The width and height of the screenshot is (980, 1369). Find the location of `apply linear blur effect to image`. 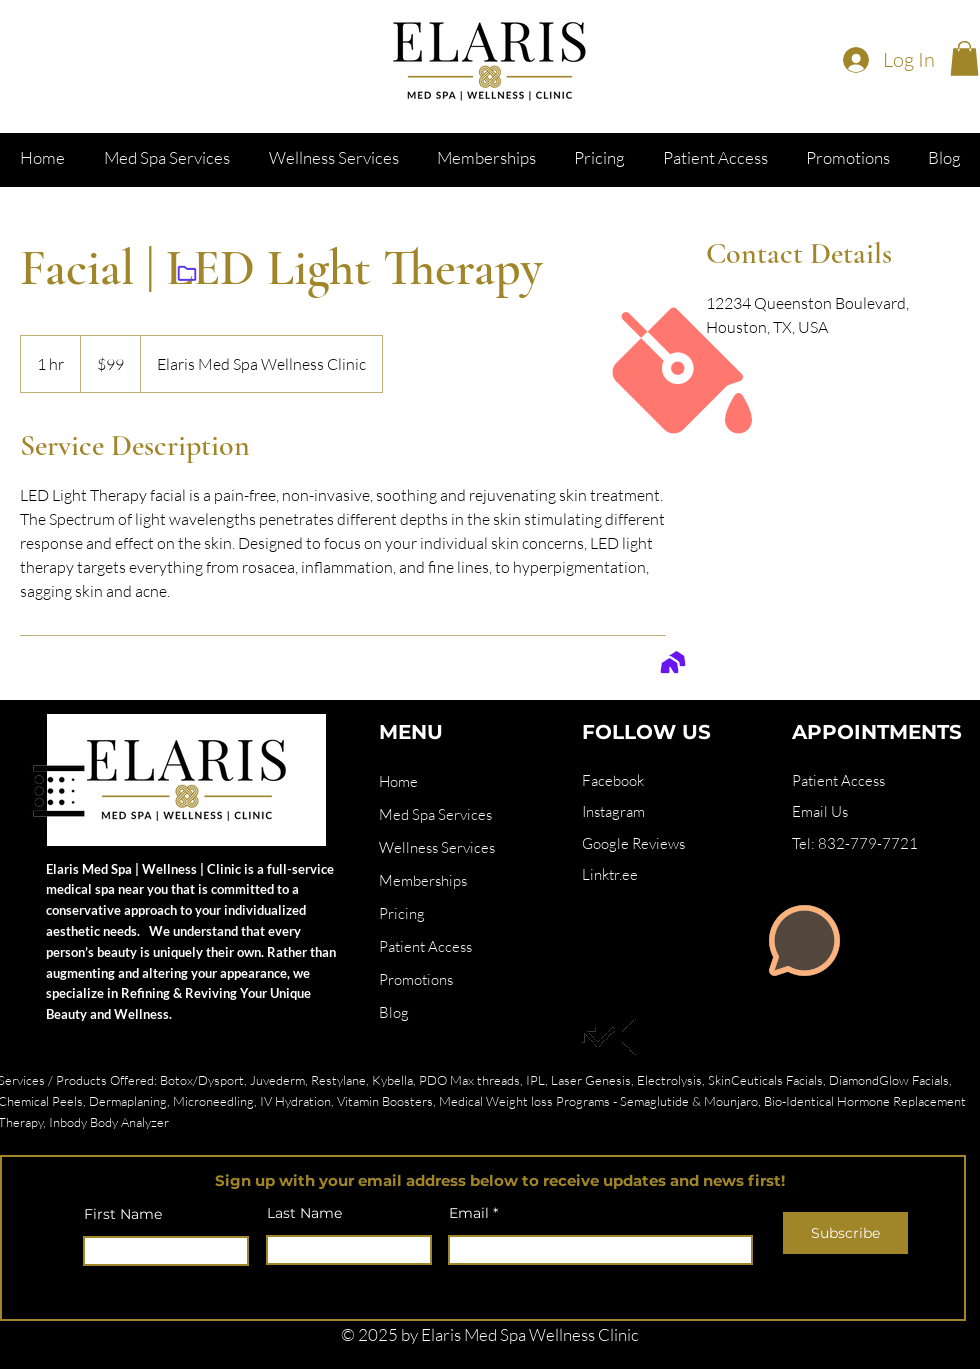

apply linear blur effect to image is located at coordinates (59, 791).